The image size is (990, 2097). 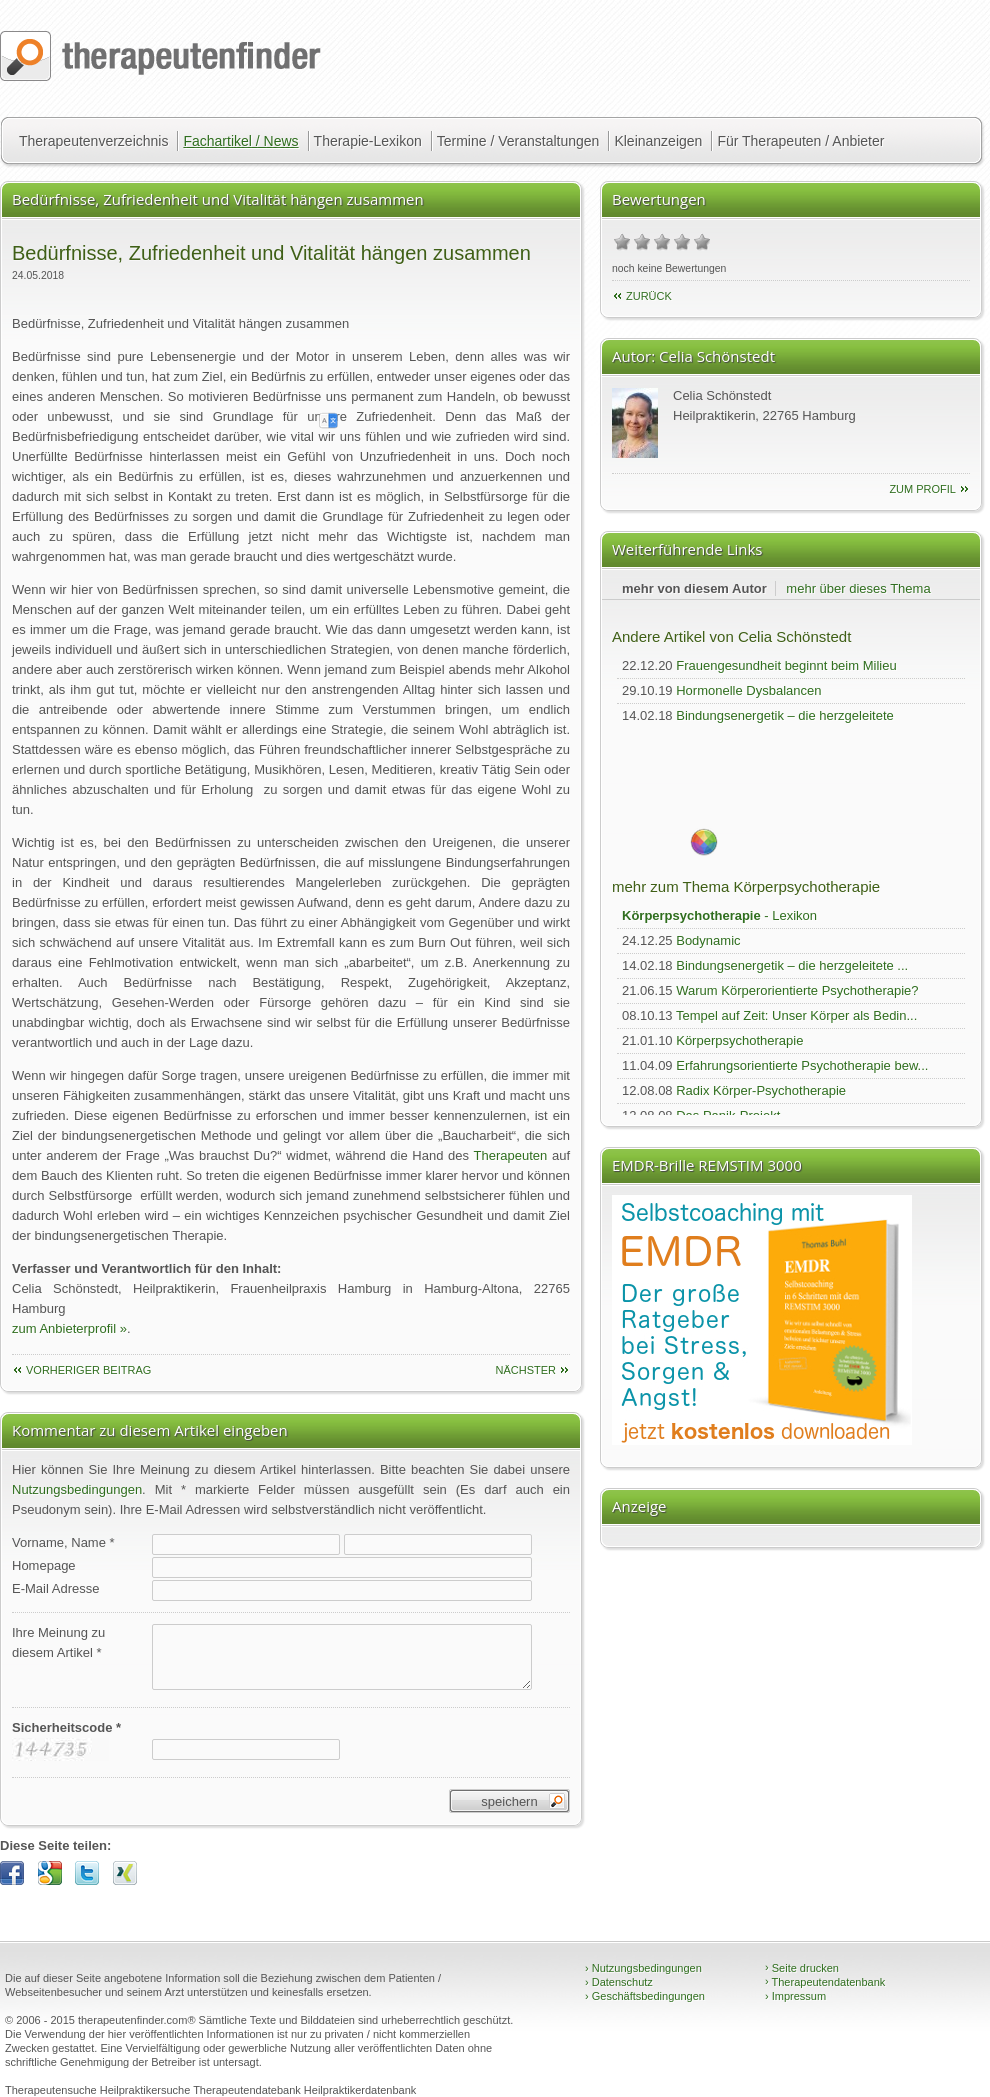 I want to click on access language and translation settings, so click(x=328, y=420).